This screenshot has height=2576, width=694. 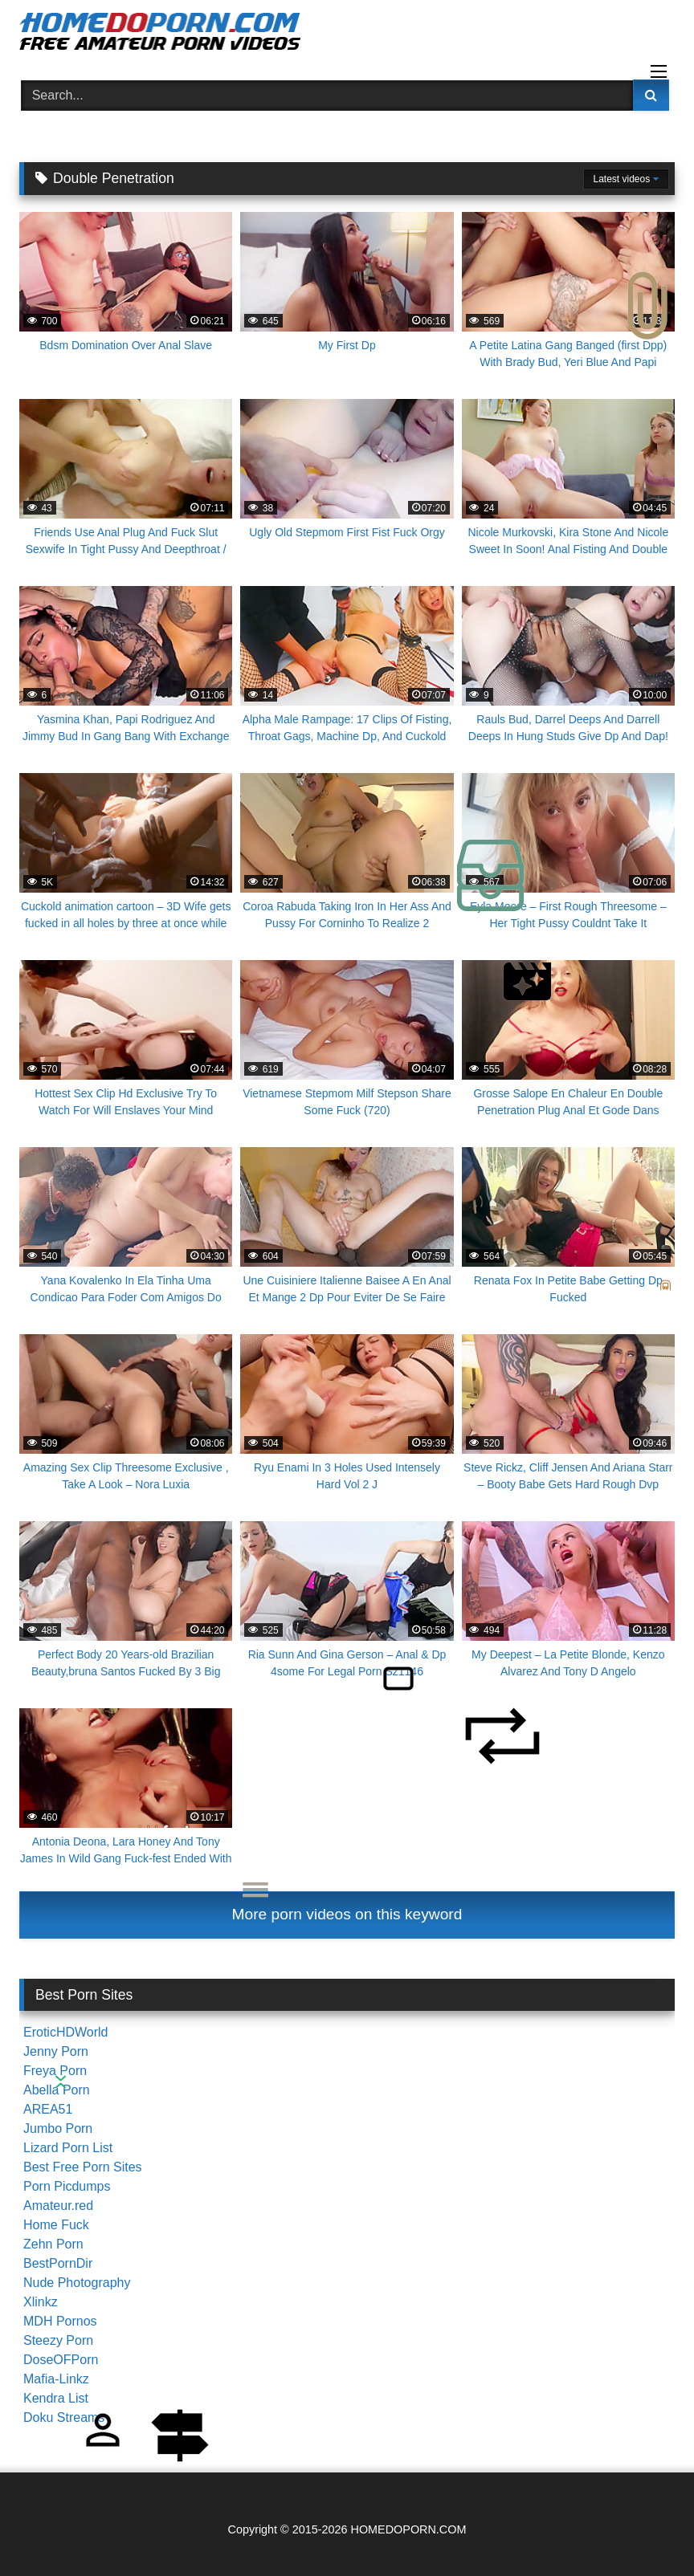 I want to click on attach a file to your message, so click(x=647, y=306).